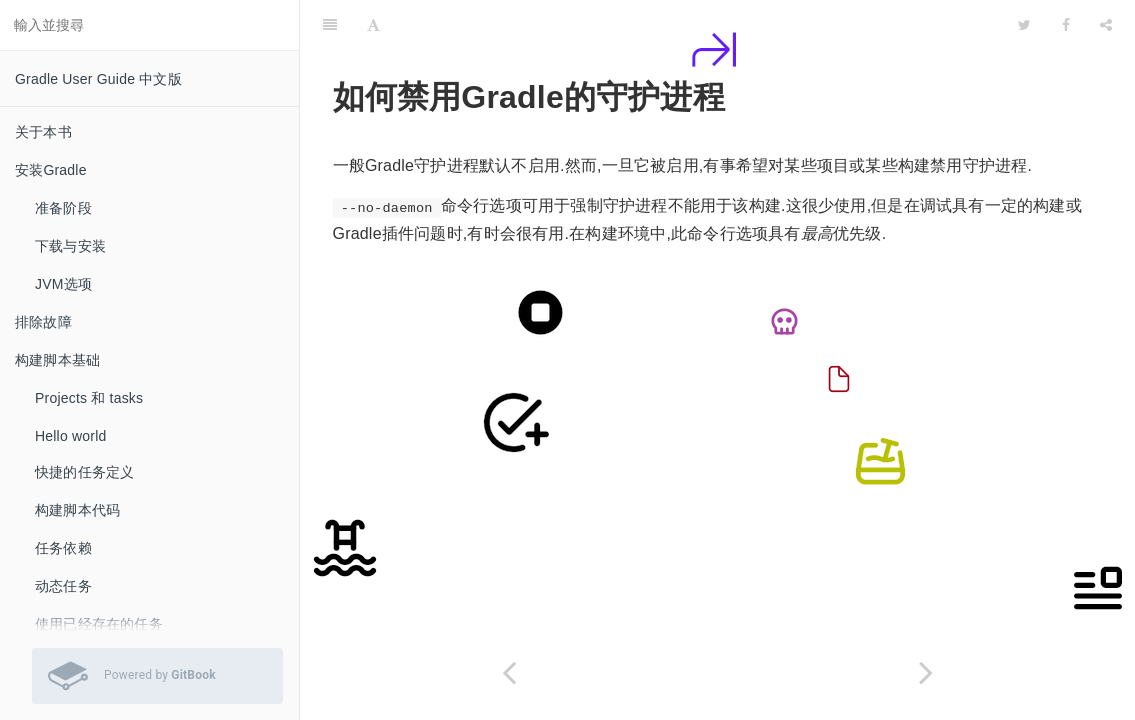  What do you see at coordinates (880, 462) in the screenshot?
I see `access sandbox or testing environment` at bounding box center [880, 462].